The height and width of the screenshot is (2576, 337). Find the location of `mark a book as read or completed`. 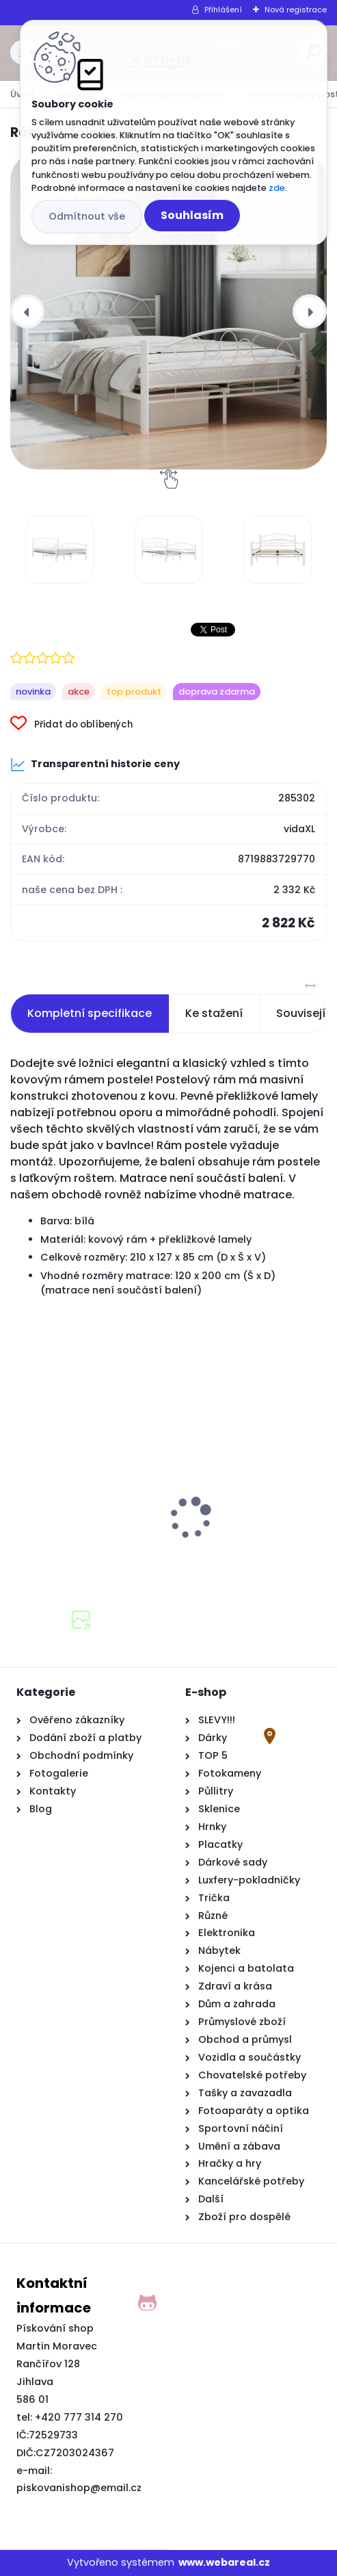

mark a book as read or completed is located at coordinates (90, 75).